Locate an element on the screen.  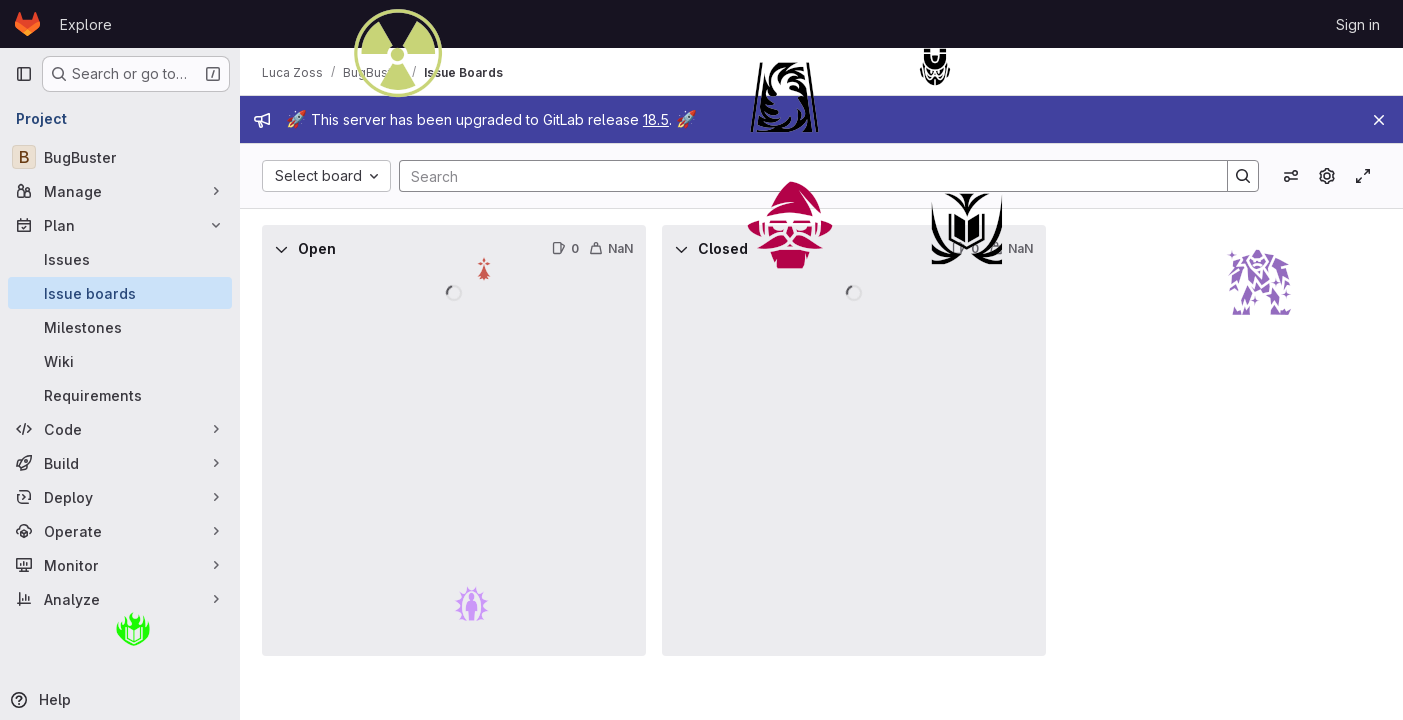
ice golem character or unit in a game is located at coordinates (1259, 282).